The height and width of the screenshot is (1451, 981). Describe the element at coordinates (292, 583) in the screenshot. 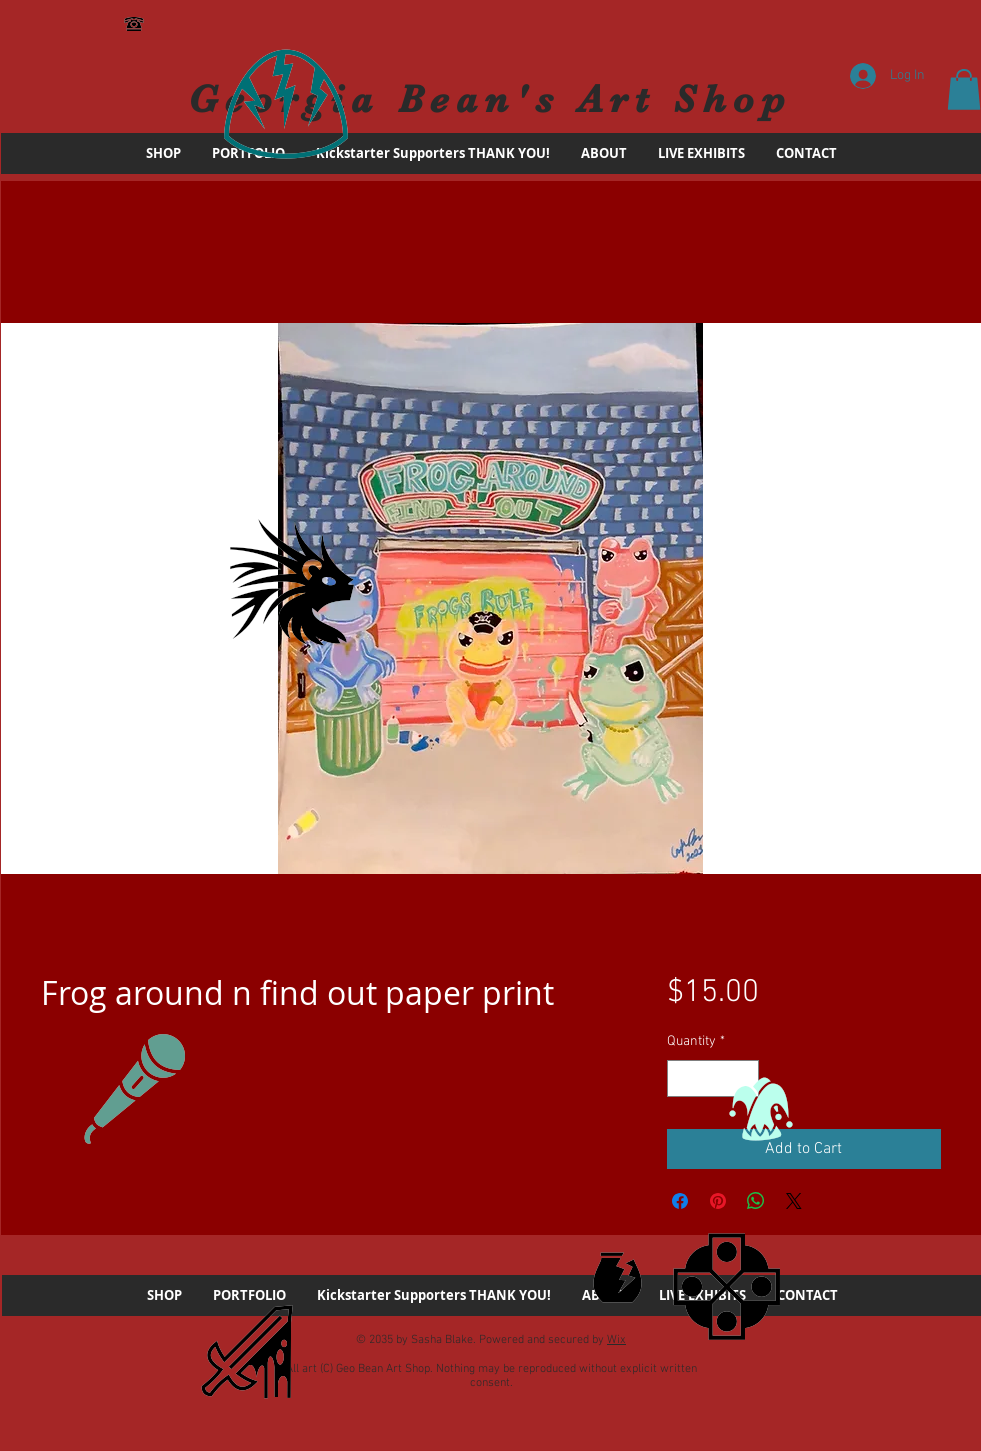

I see `porcupine character or creature in a game` at that location.